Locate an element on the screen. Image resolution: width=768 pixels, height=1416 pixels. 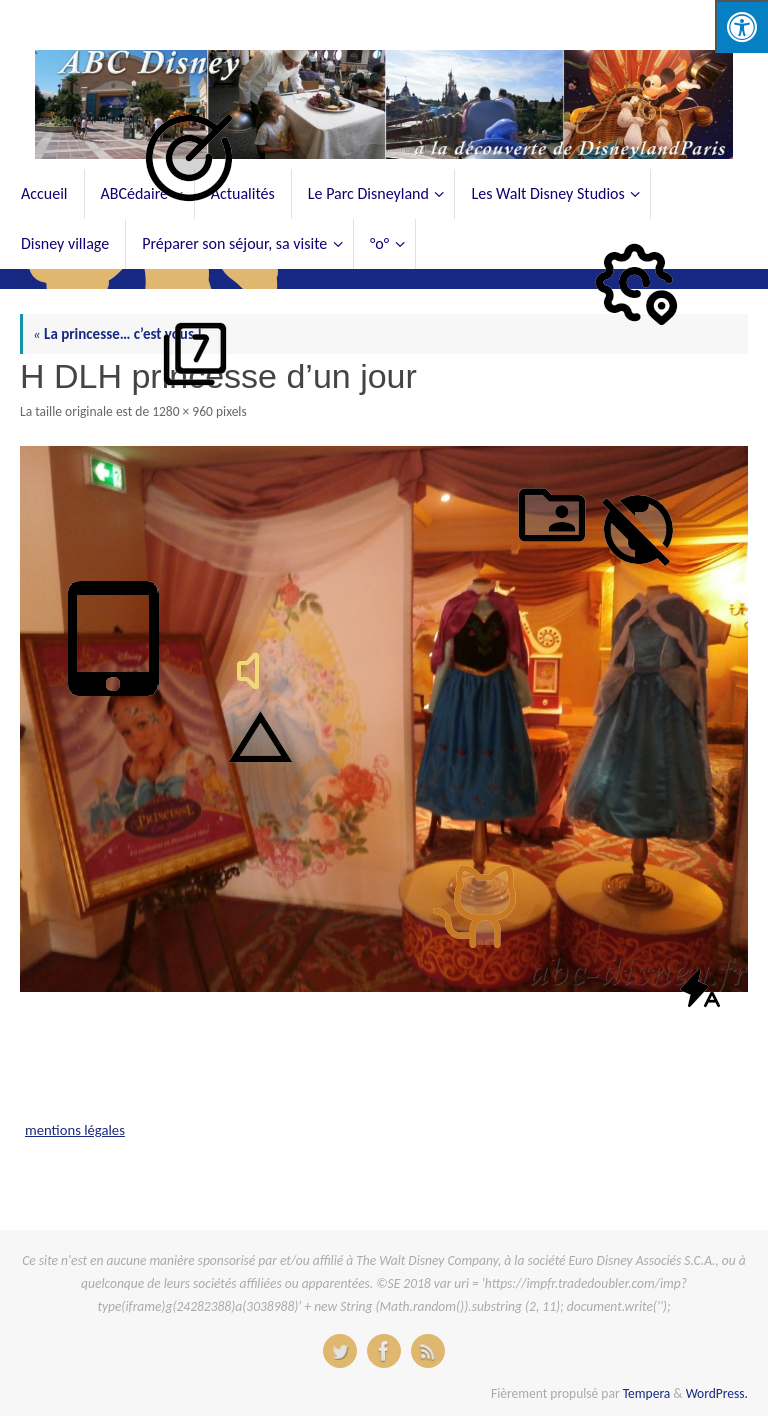
filter or view item 7 in a series is located at coordinates (195, 354).